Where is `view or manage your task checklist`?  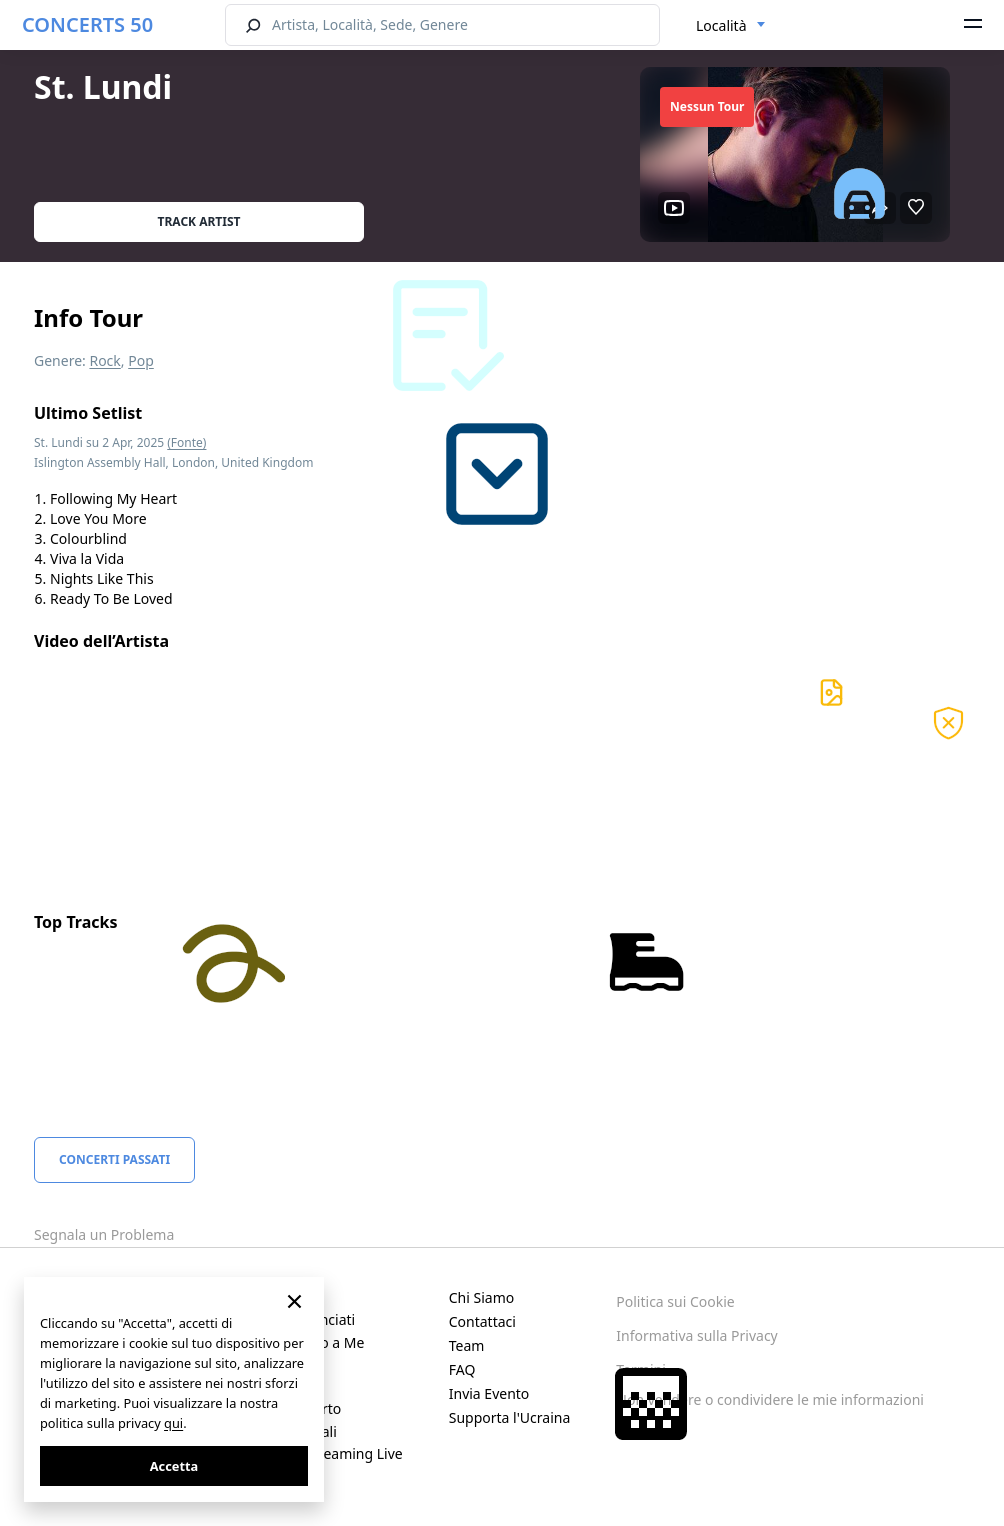 view or manage your task checklist is located at coordinates (448, 335).